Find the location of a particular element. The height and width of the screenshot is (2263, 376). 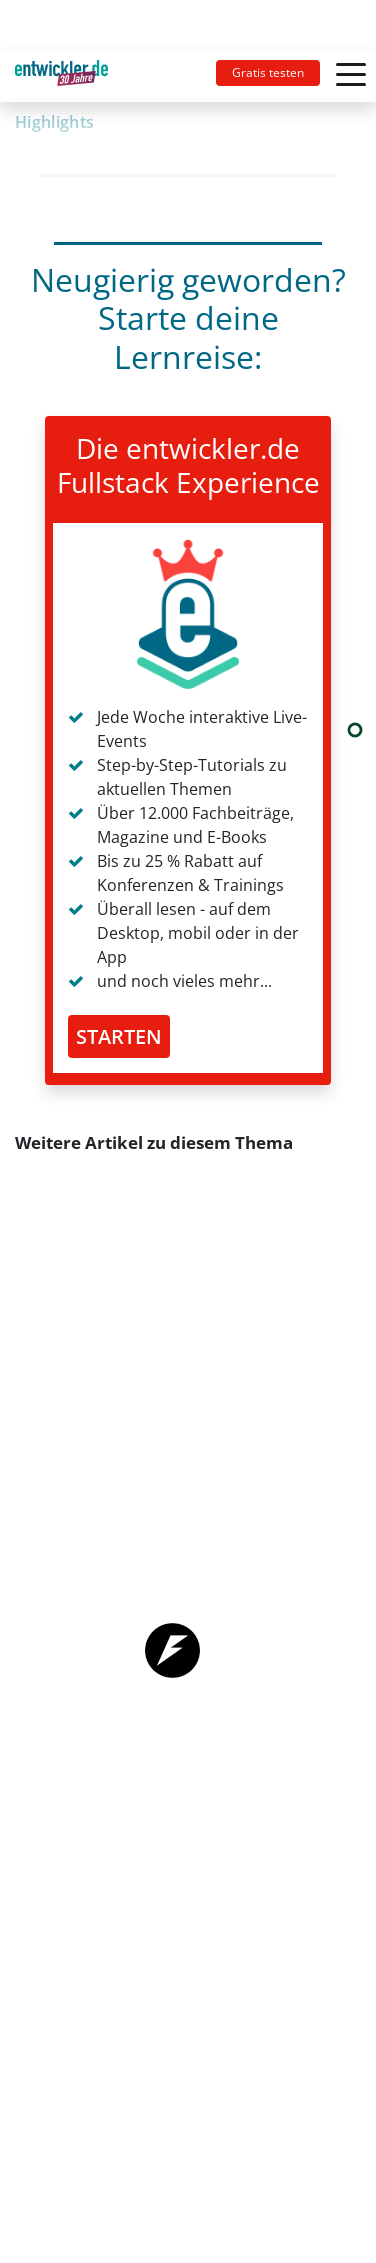

indicates loading or processing in progress is located at coordinates (355, 730).